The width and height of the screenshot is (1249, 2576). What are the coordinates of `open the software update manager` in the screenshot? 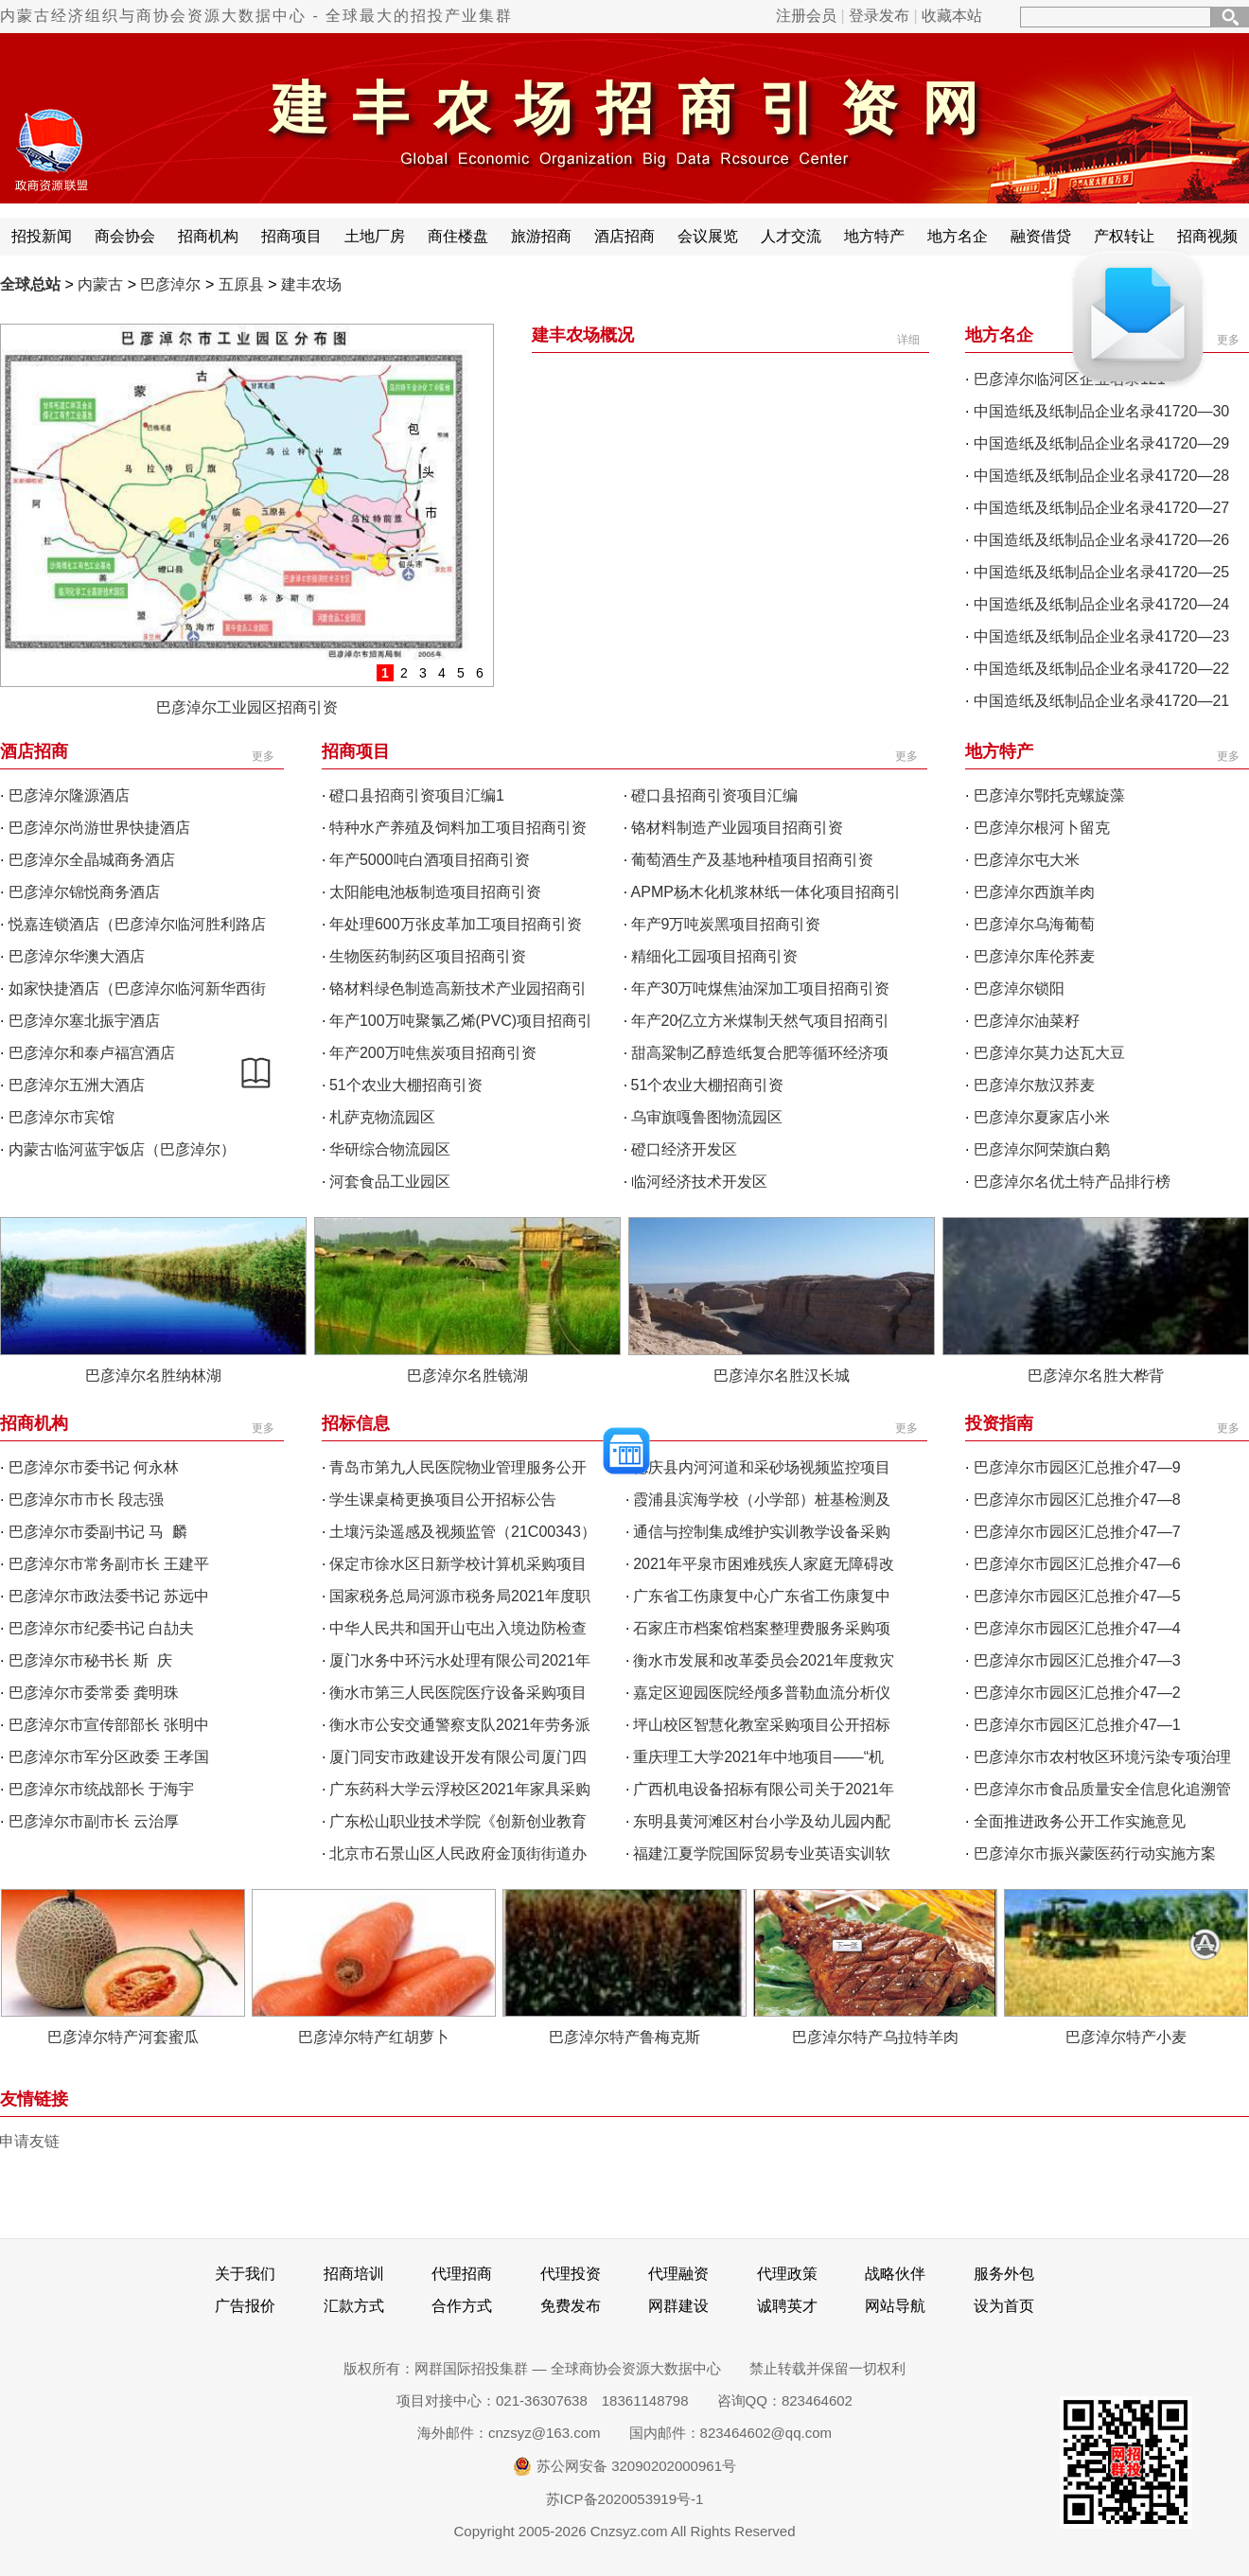 It's located at (1205, 1944).